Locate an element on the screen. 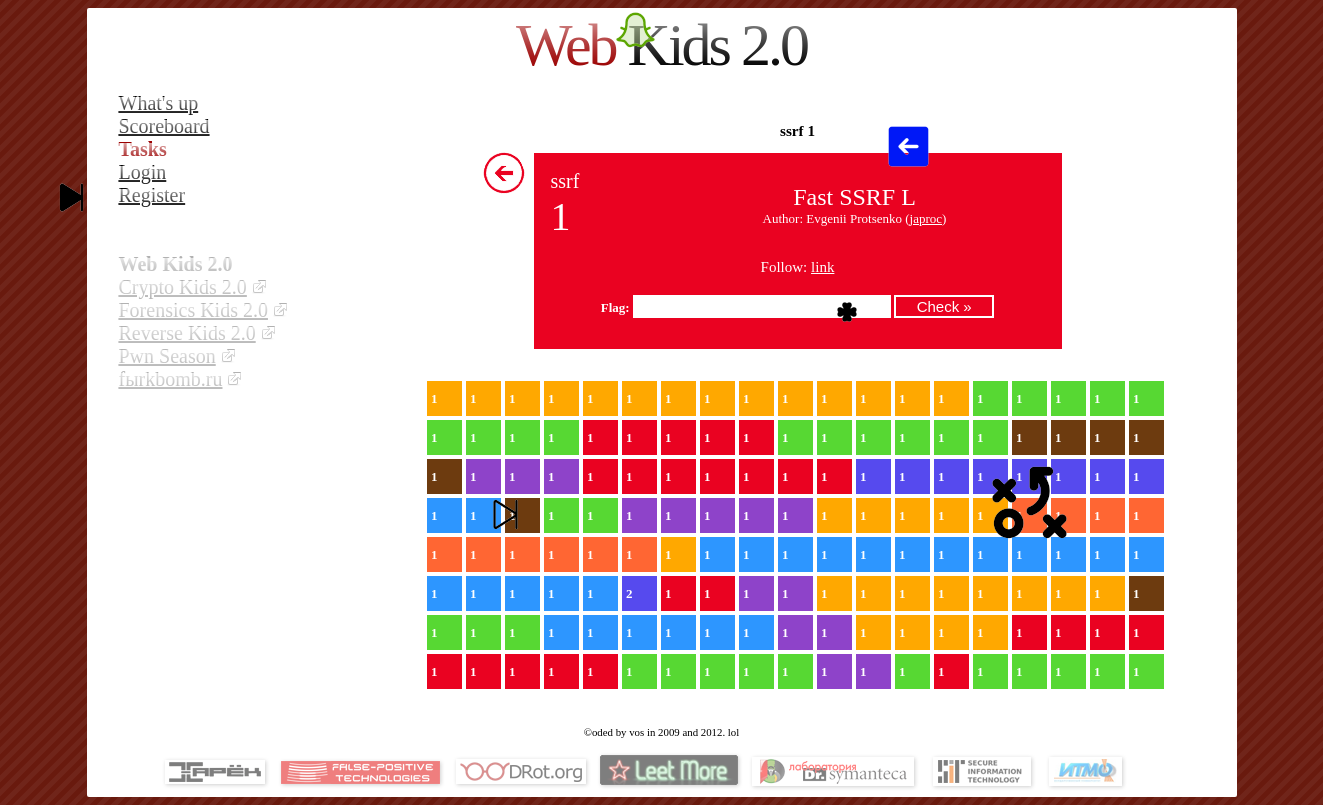 Image resolution: width=1323 pixels, height=805 pixels. skip to the next track is located at coordinates (71, 197).